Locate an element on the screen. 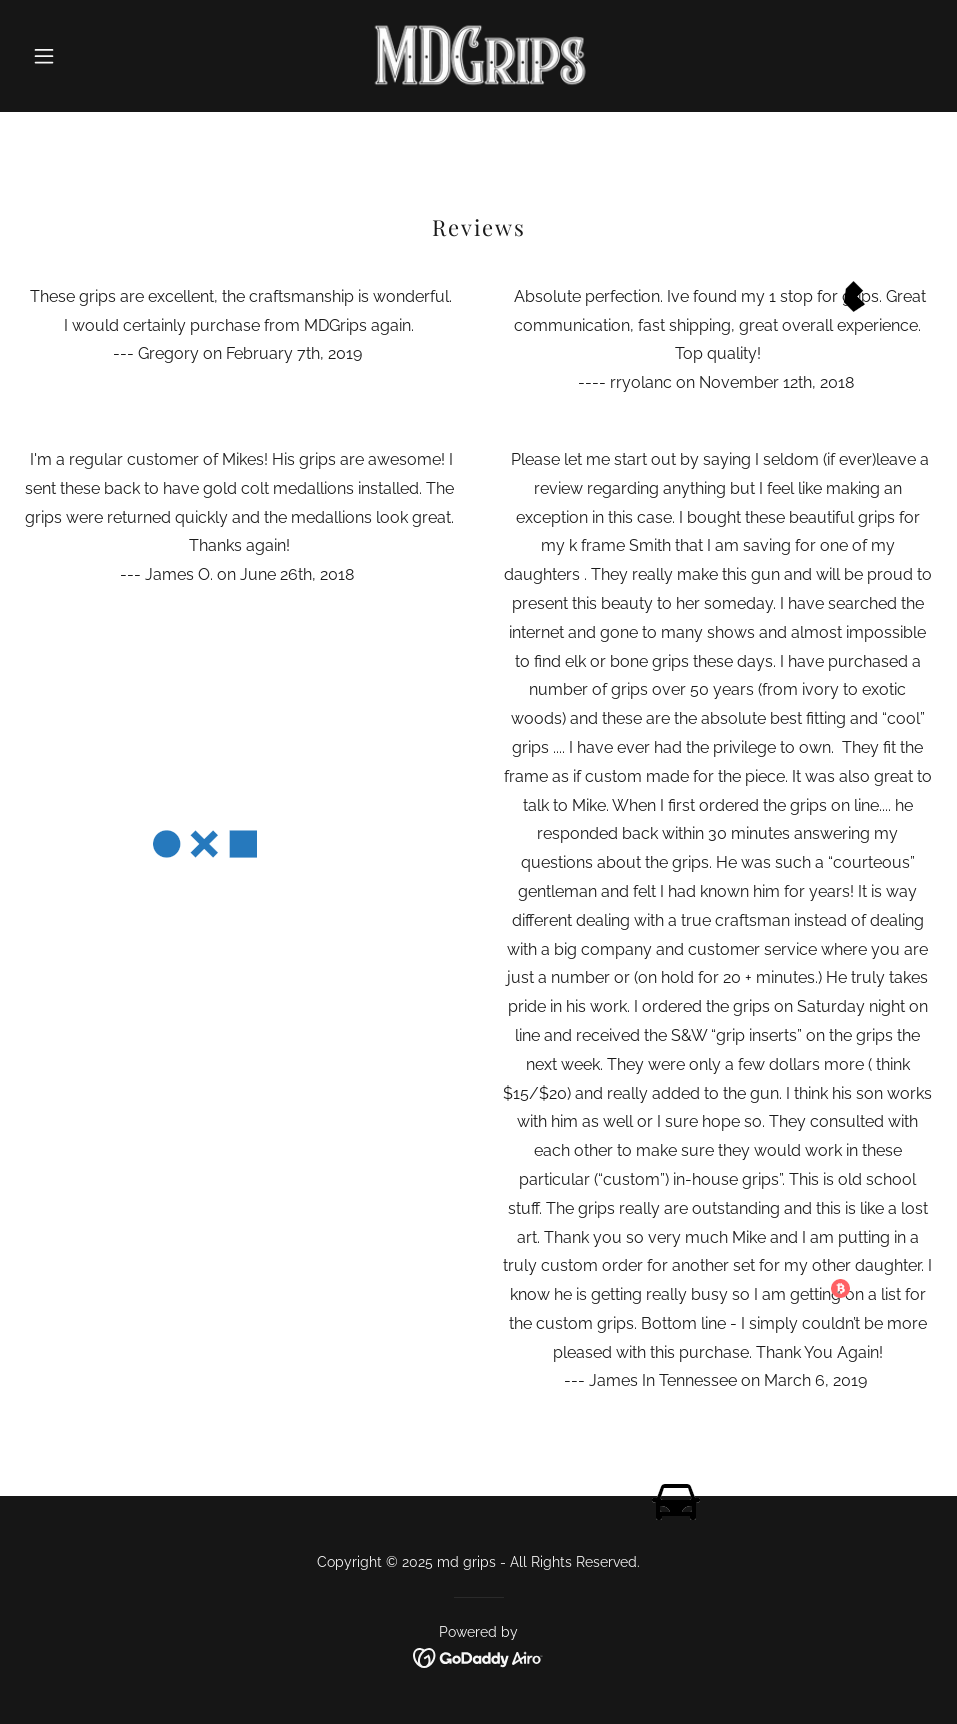 This screenshot has height=1724, width=957. bulma CSS framework logo is located at coordinates (854, 296).